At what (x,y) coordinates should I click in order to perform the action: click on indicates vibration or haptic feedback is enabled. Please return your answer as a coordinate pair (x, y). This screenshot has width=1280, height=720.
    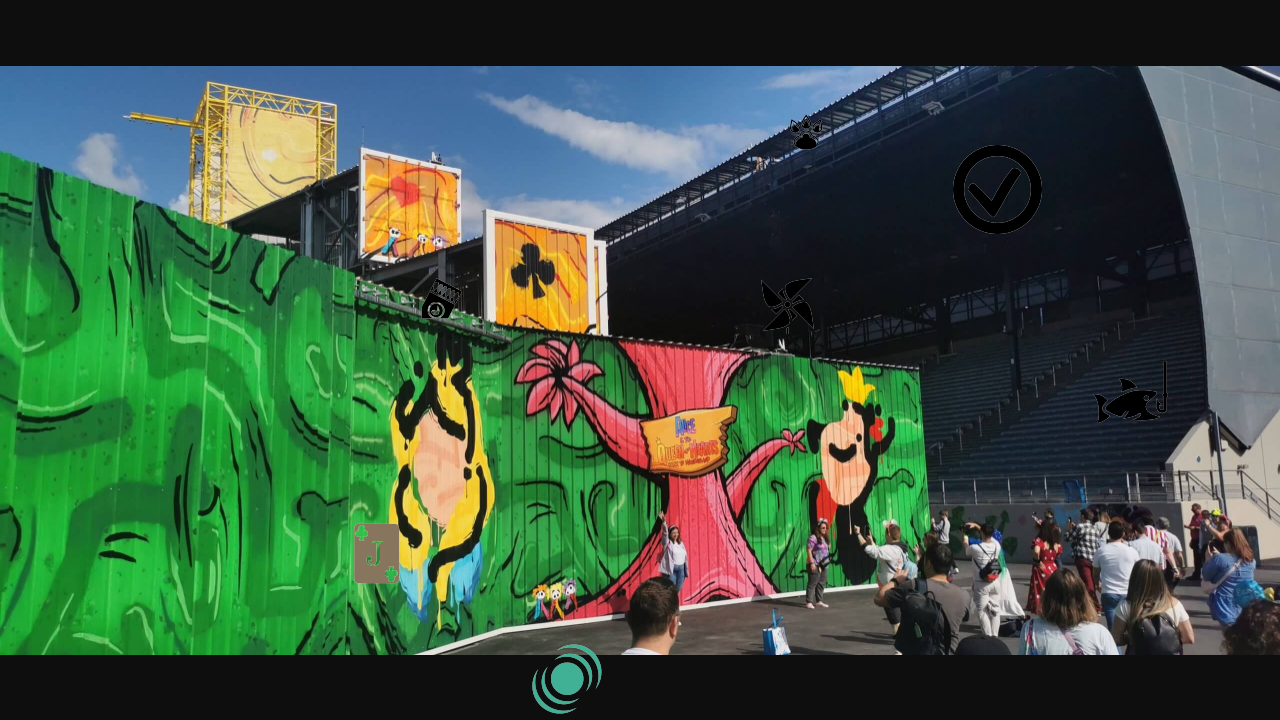
    Looking at the image, I should click on (567, 678).